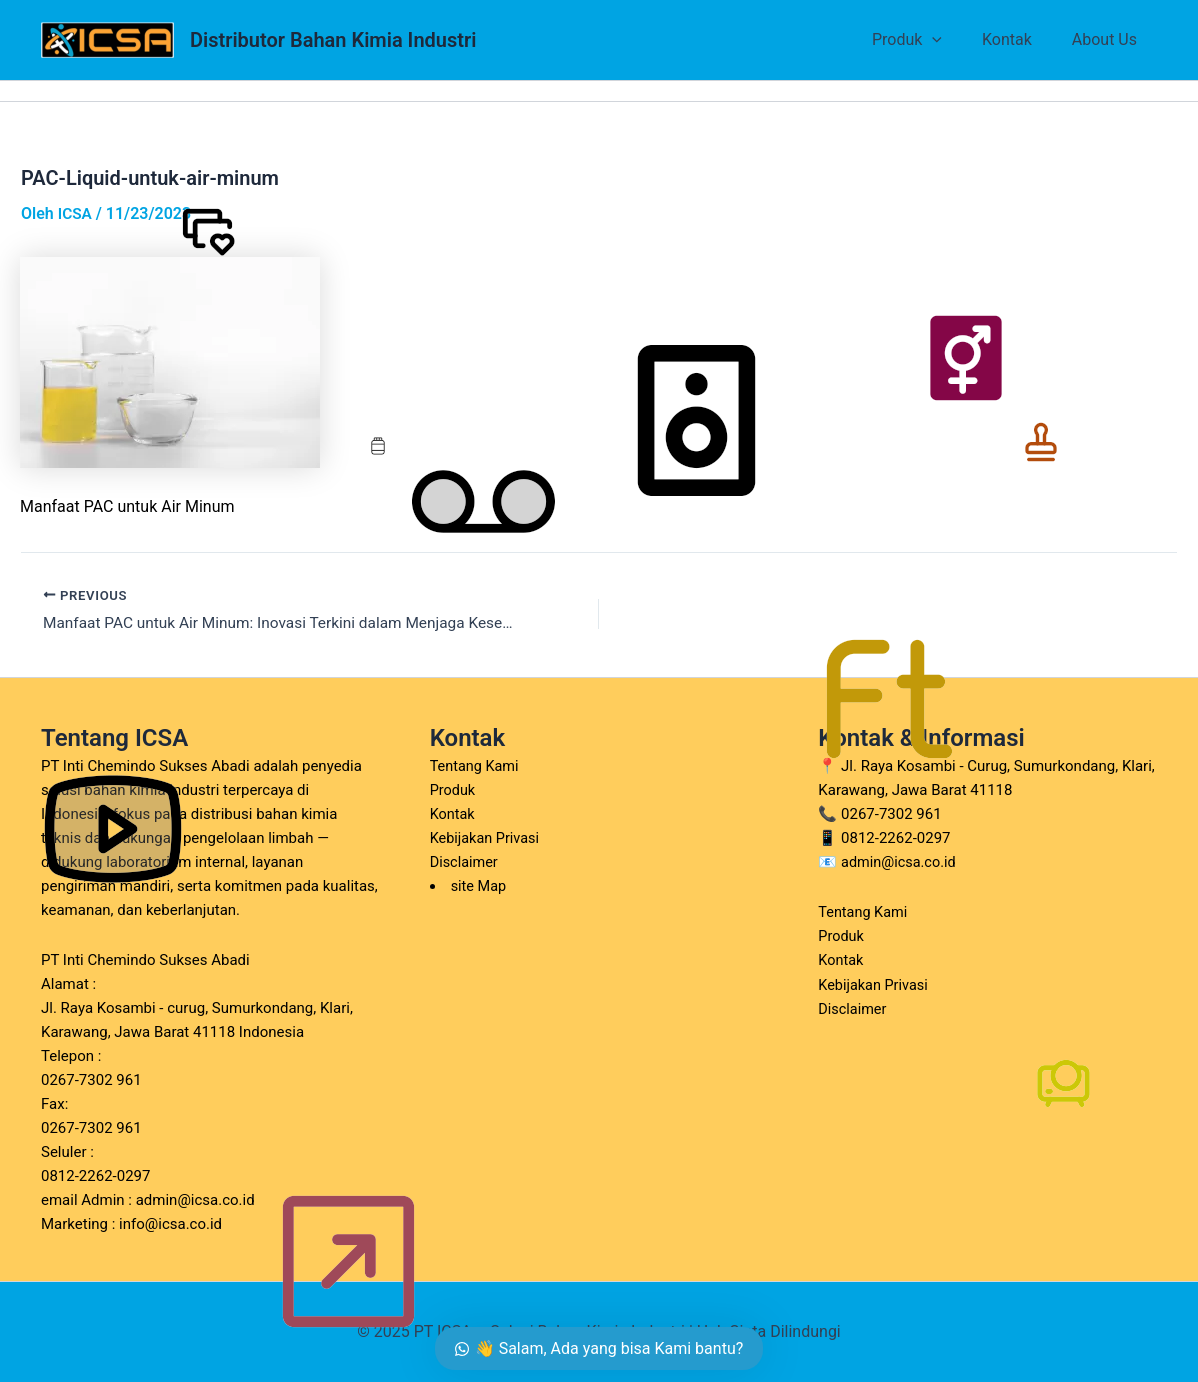  Describe the element at coordinates (696, 420) in the screenshot. I see `access audio or speaker settings` at that location.